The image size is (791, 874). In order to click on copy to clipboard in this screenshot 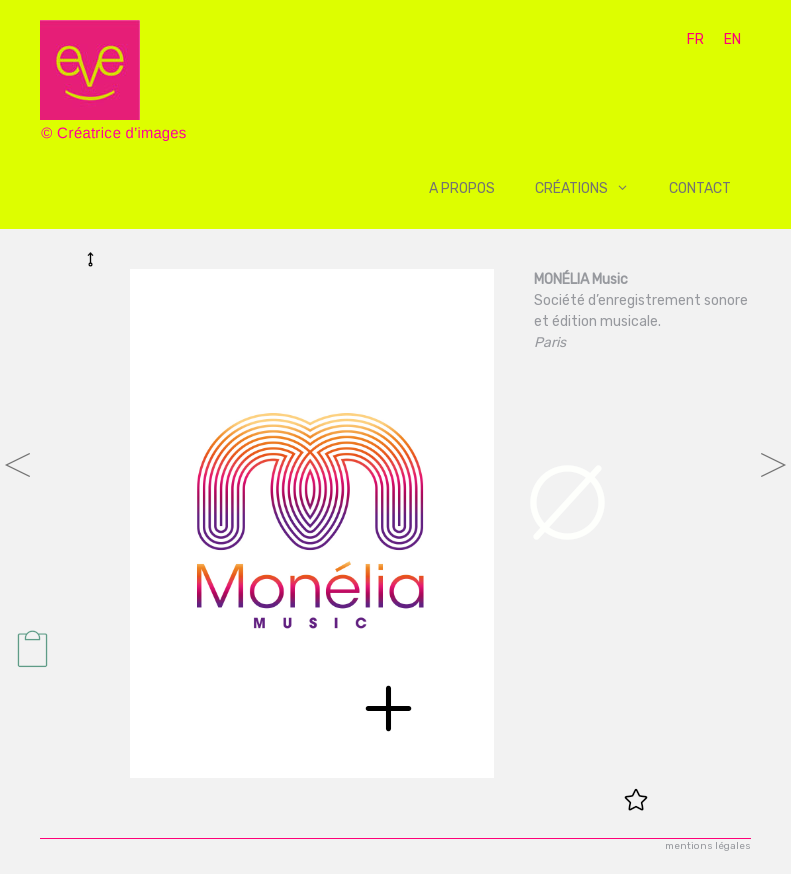, I will do `click(32, 649)`.